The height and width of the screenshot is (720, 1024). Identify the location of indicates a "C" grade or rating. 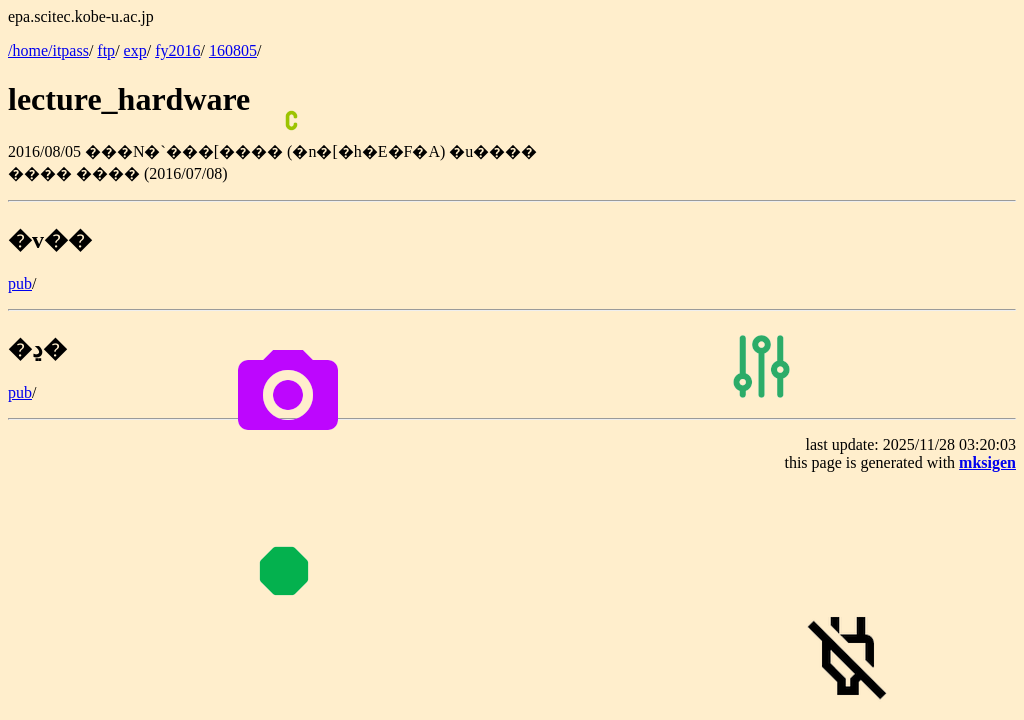
(291, 120).